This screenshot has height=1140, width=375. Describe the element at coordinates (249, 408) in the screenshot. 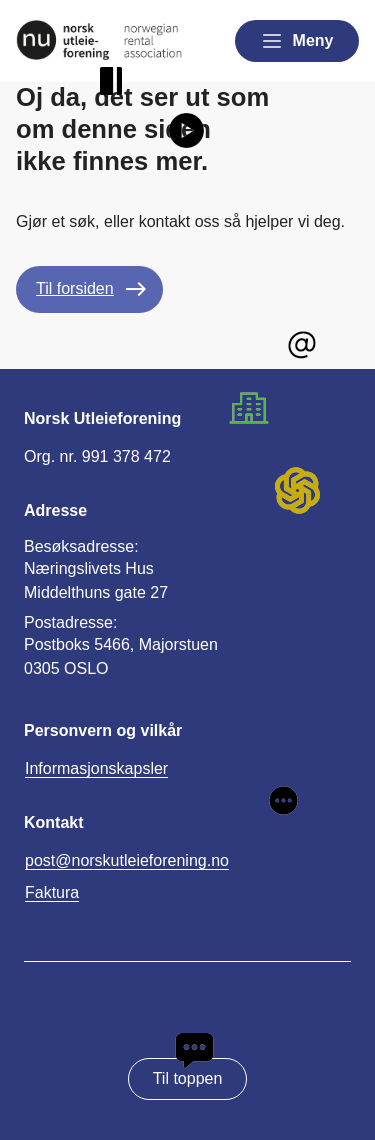

I see `view apartment or residential properties` at that location.